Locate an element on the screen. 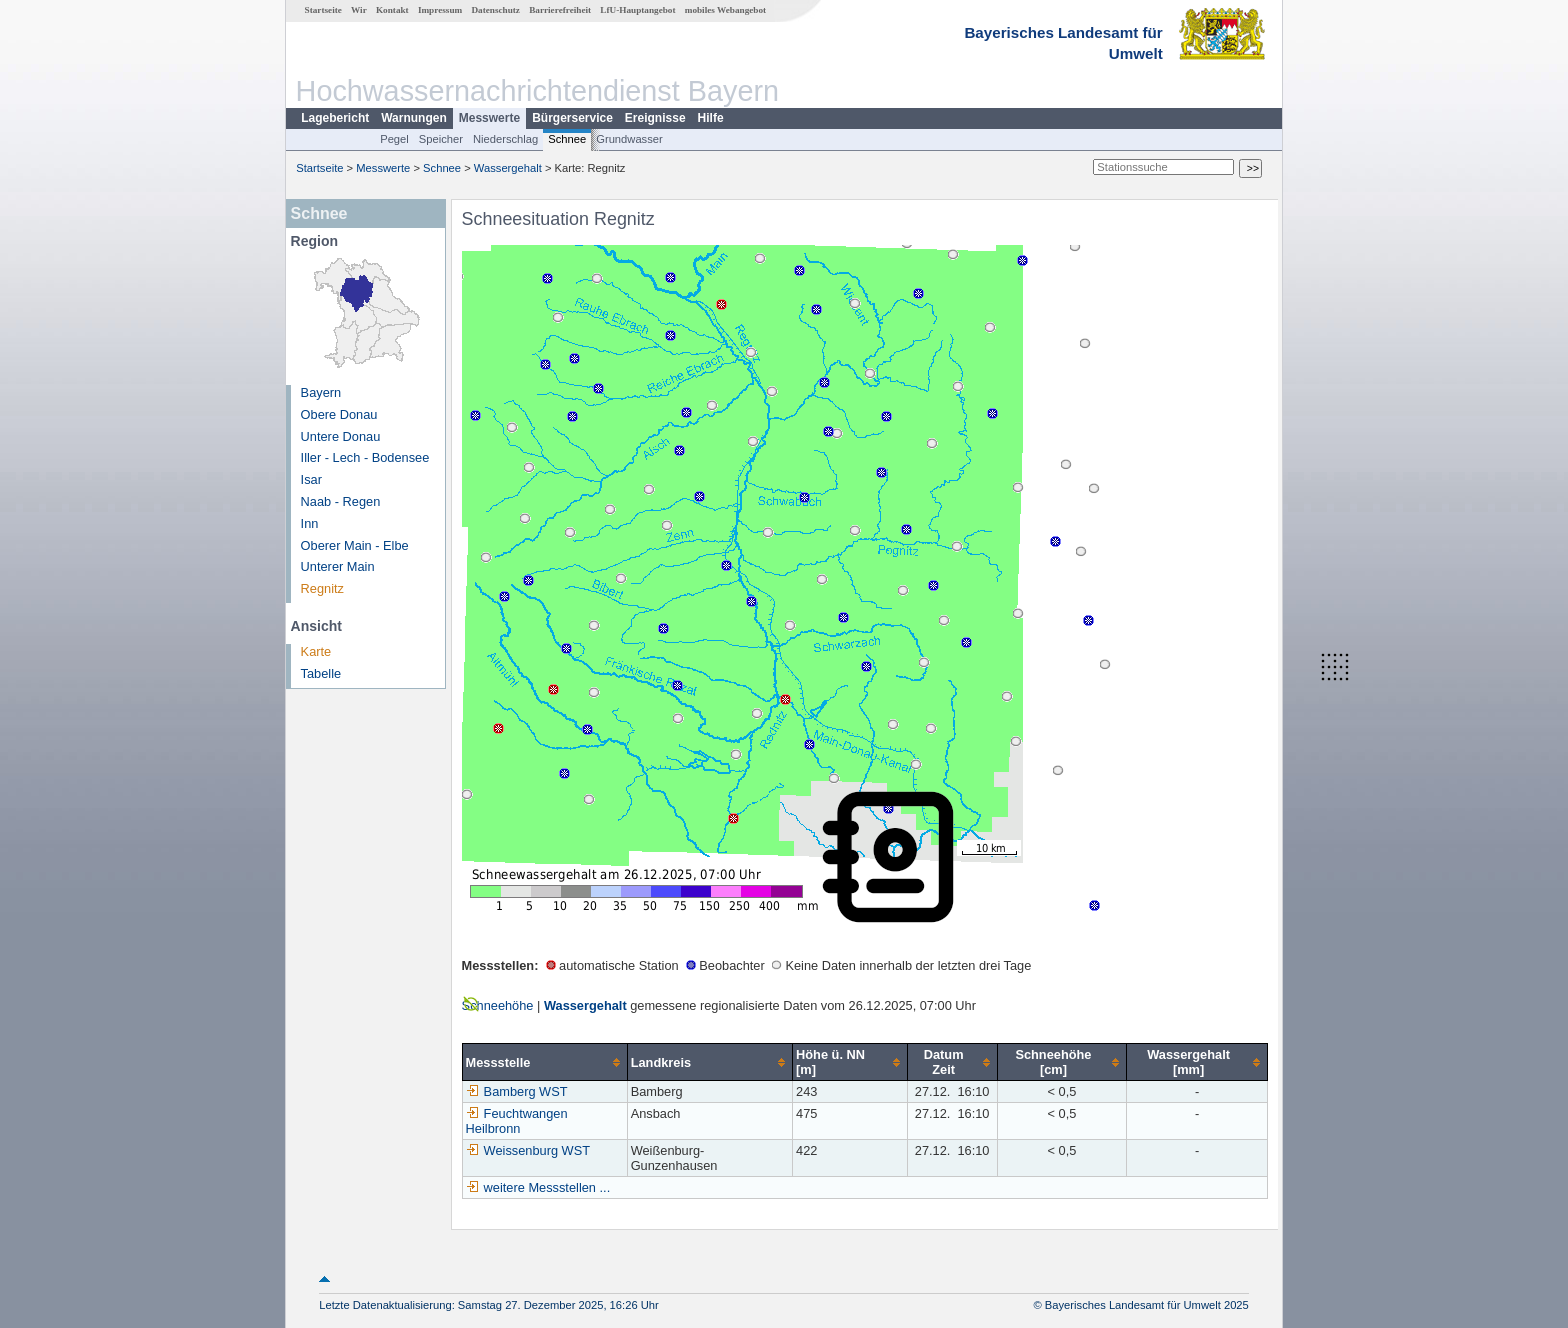 The width and height of the screenshot is (1568, 1328). open your contacts list is located at coordinates (888, 857).